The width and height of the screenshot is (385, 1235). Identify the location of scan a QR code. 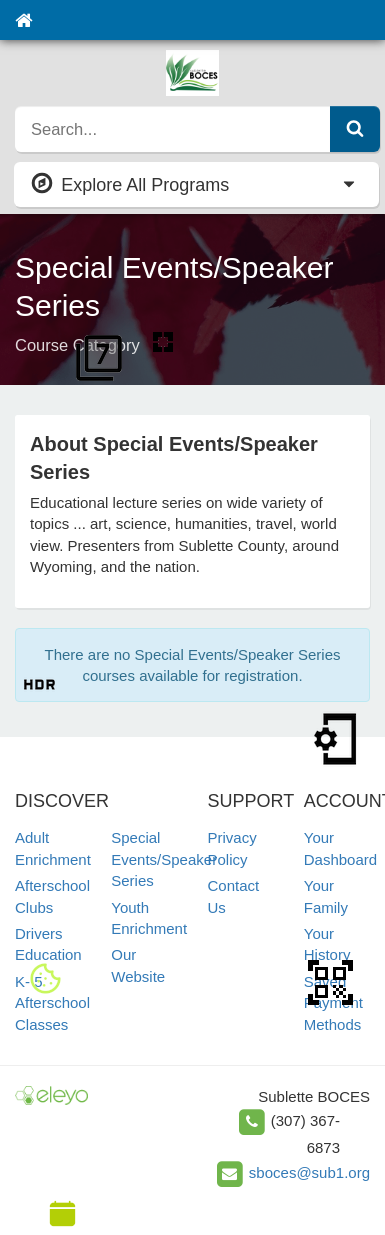
(330, 982).